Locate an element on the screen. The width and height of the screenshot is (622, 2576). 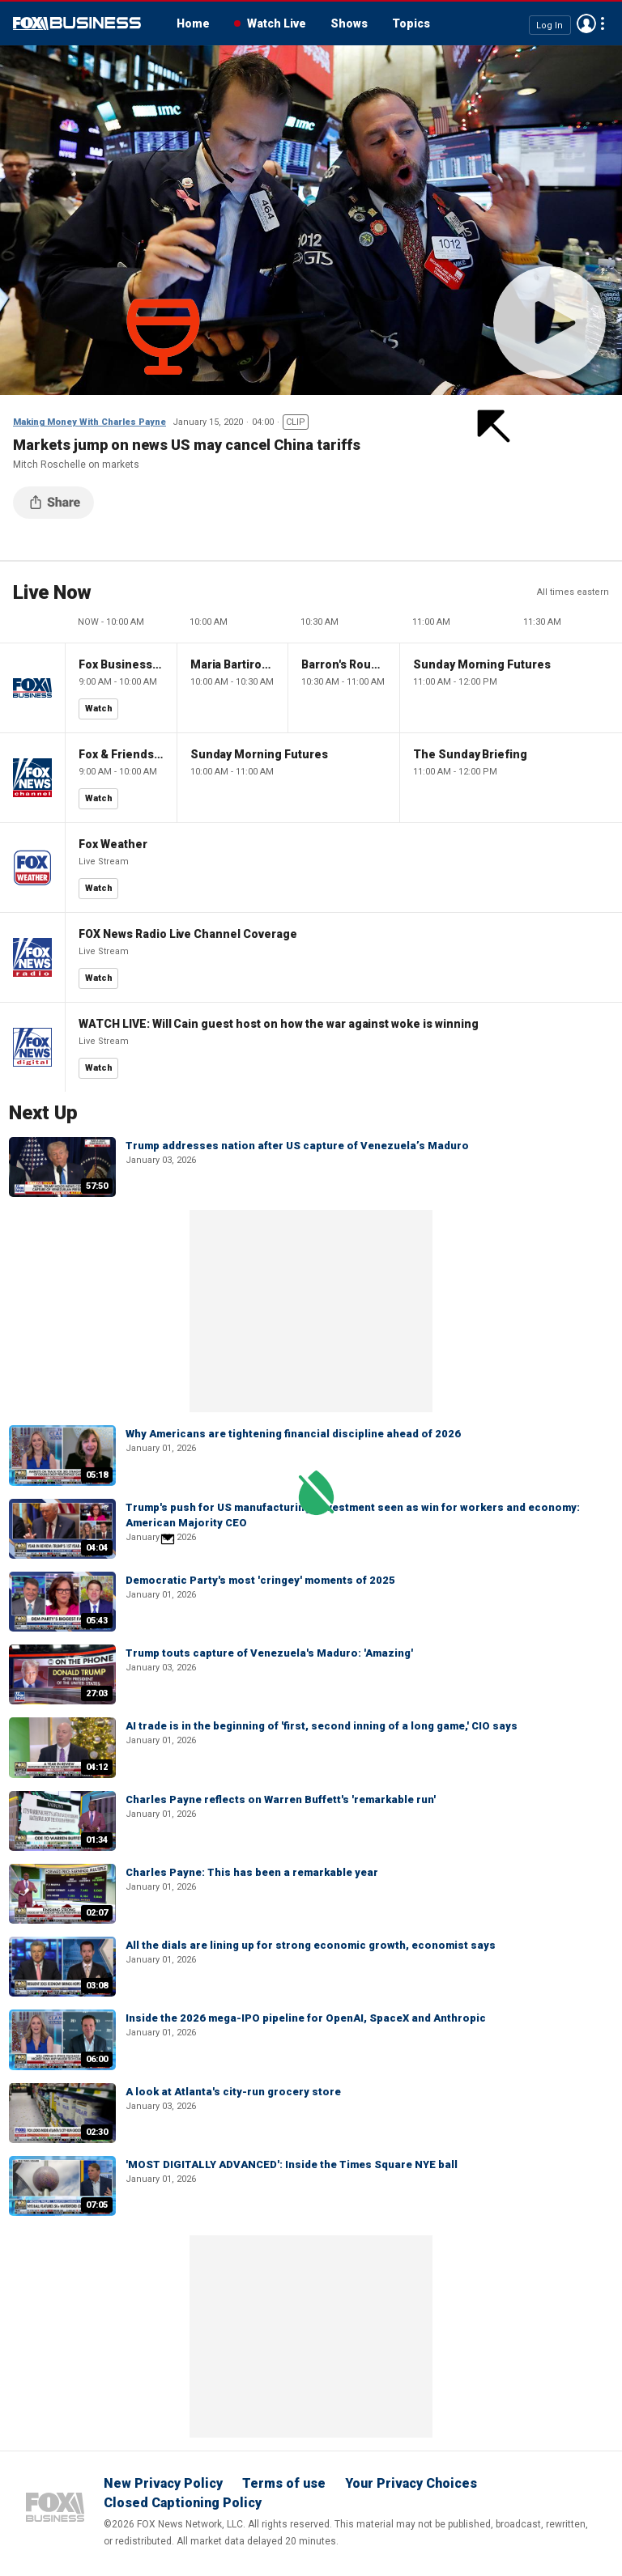
navigate back to previous screen is located at coordinates (493, 426).